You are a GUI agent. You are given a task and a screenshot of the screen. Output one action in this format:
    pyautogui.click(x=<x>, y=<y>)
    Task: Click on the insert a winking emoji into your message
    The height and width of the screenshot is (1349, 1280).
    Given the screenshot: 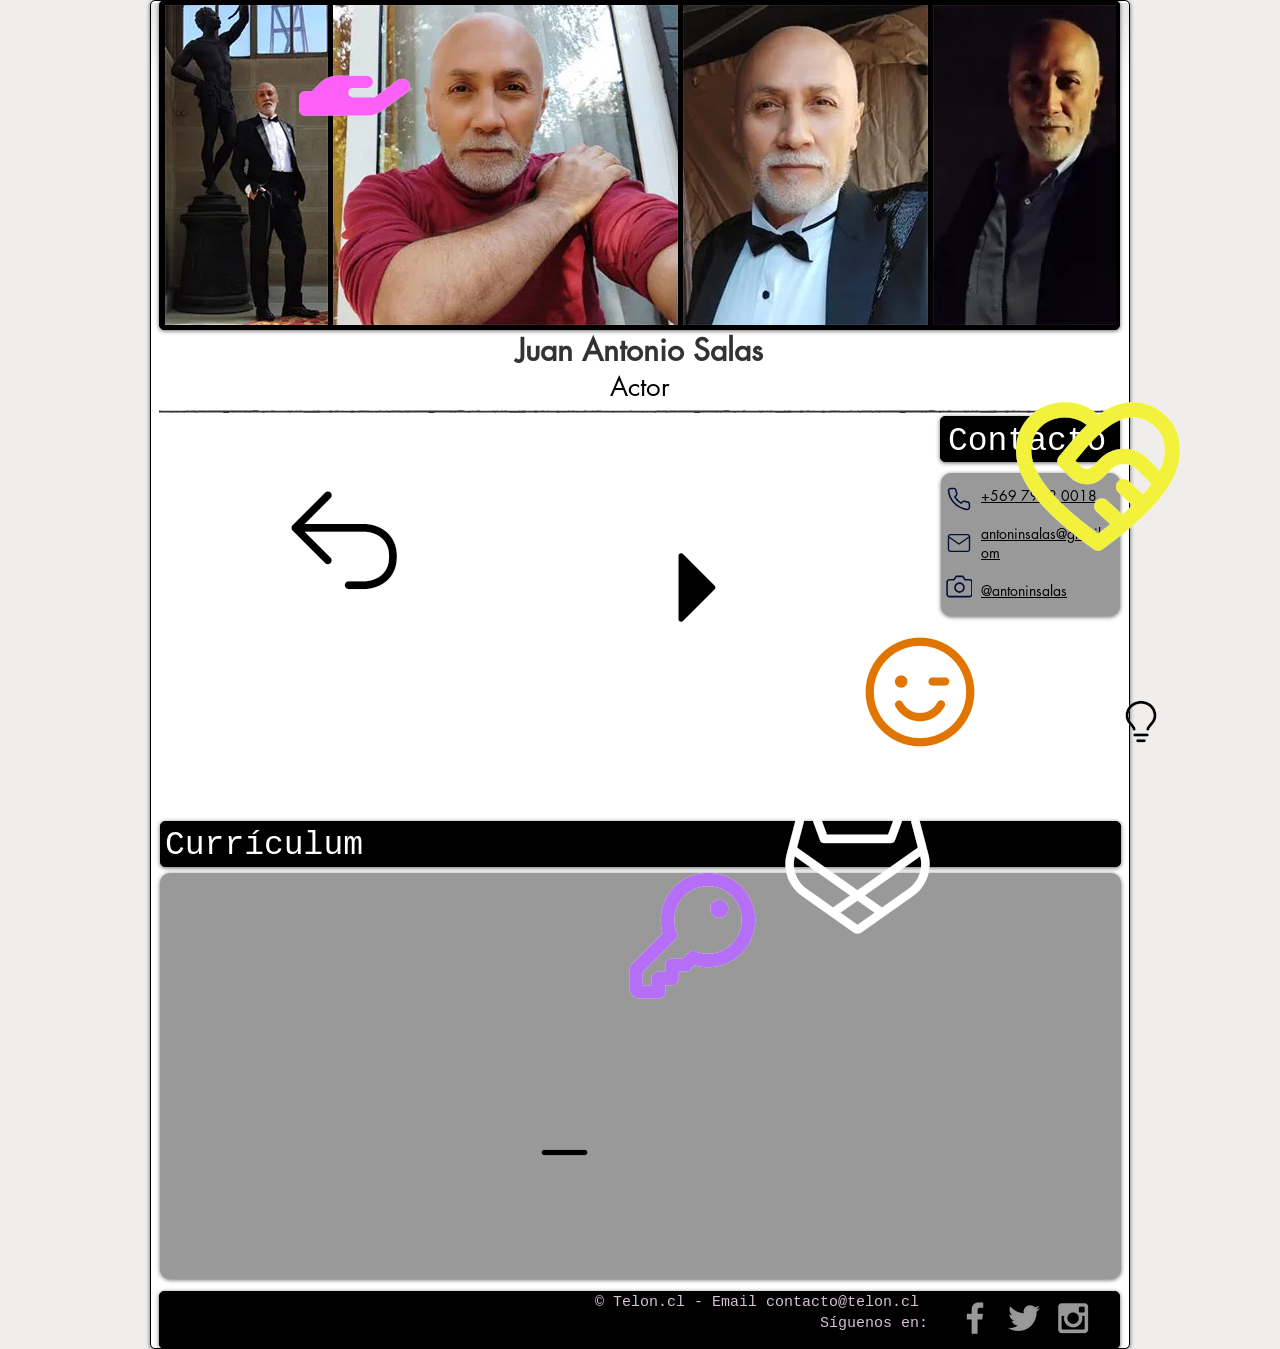 What is the action you would take?
    pyautogui.click(x=920, y=692)
    